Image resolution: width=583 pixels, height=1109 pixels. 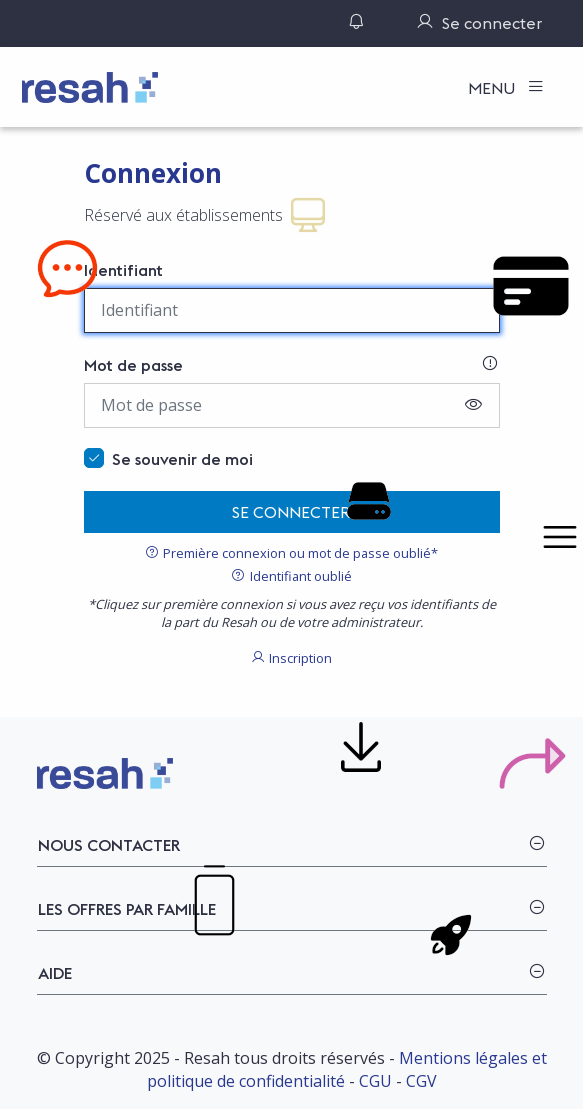 I want to click on open chat or messaging, so click(x=67, y=267).